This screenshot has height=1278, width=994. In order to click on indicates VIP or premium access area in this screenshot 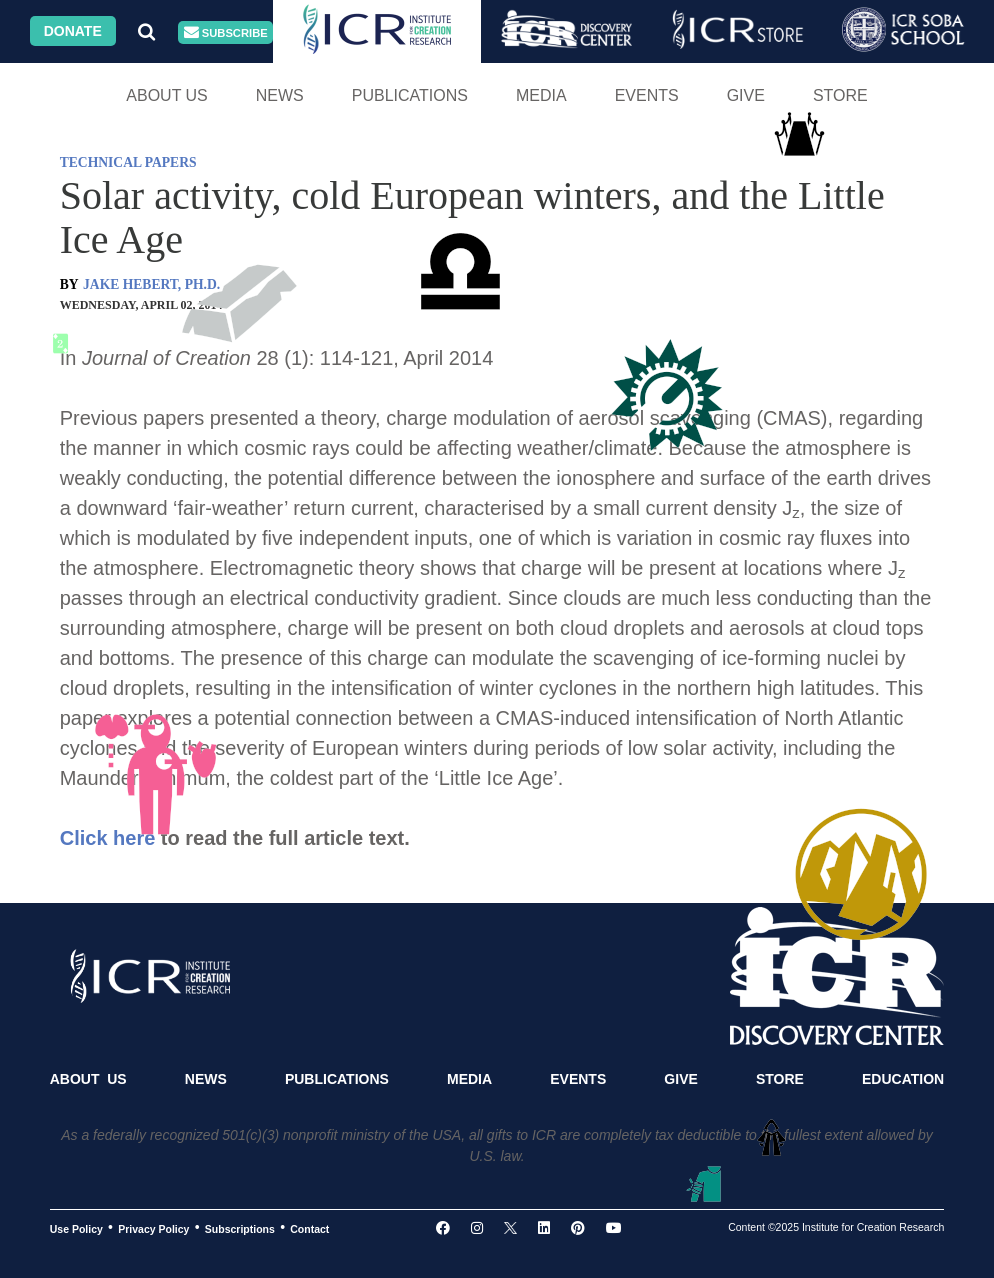, I will do `click(799, 133)`.